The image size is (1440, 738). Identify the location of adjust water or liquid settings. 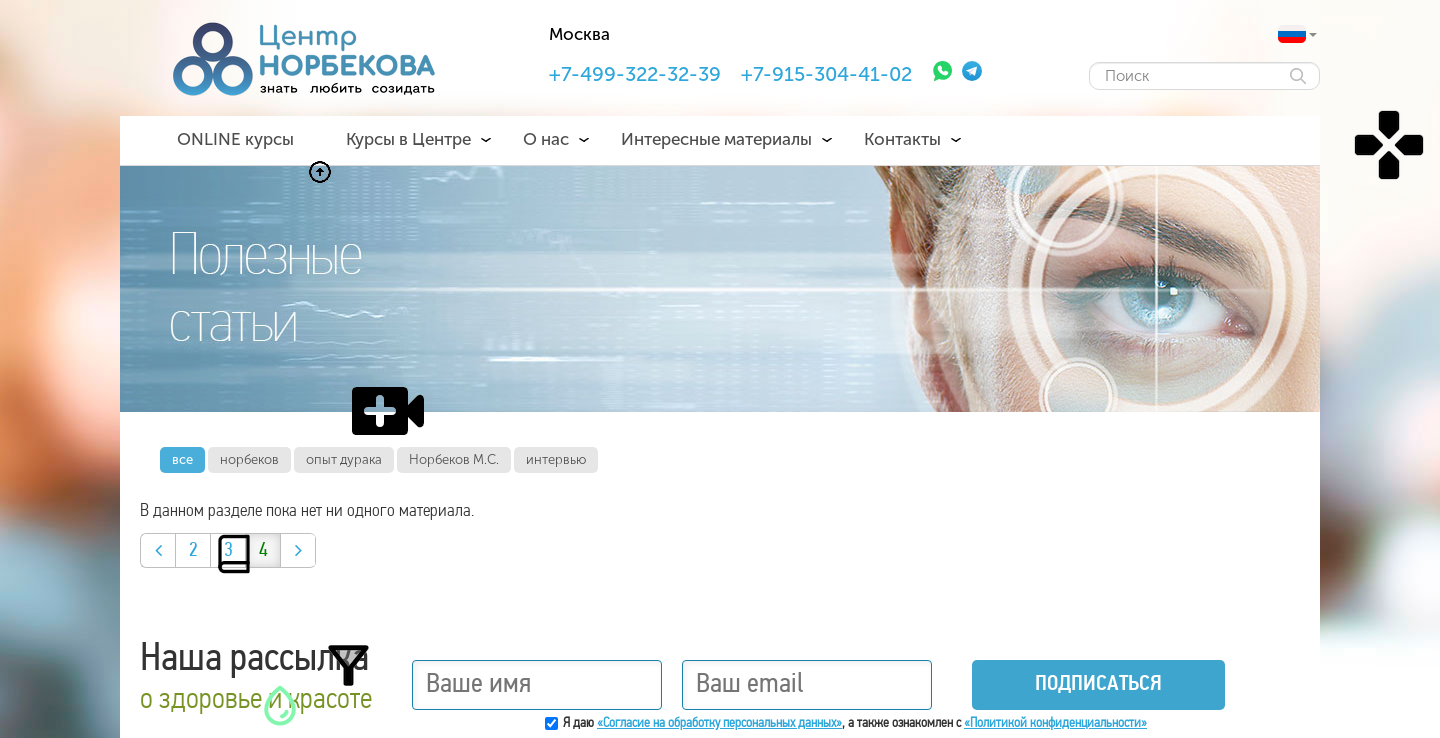
(280, 707).